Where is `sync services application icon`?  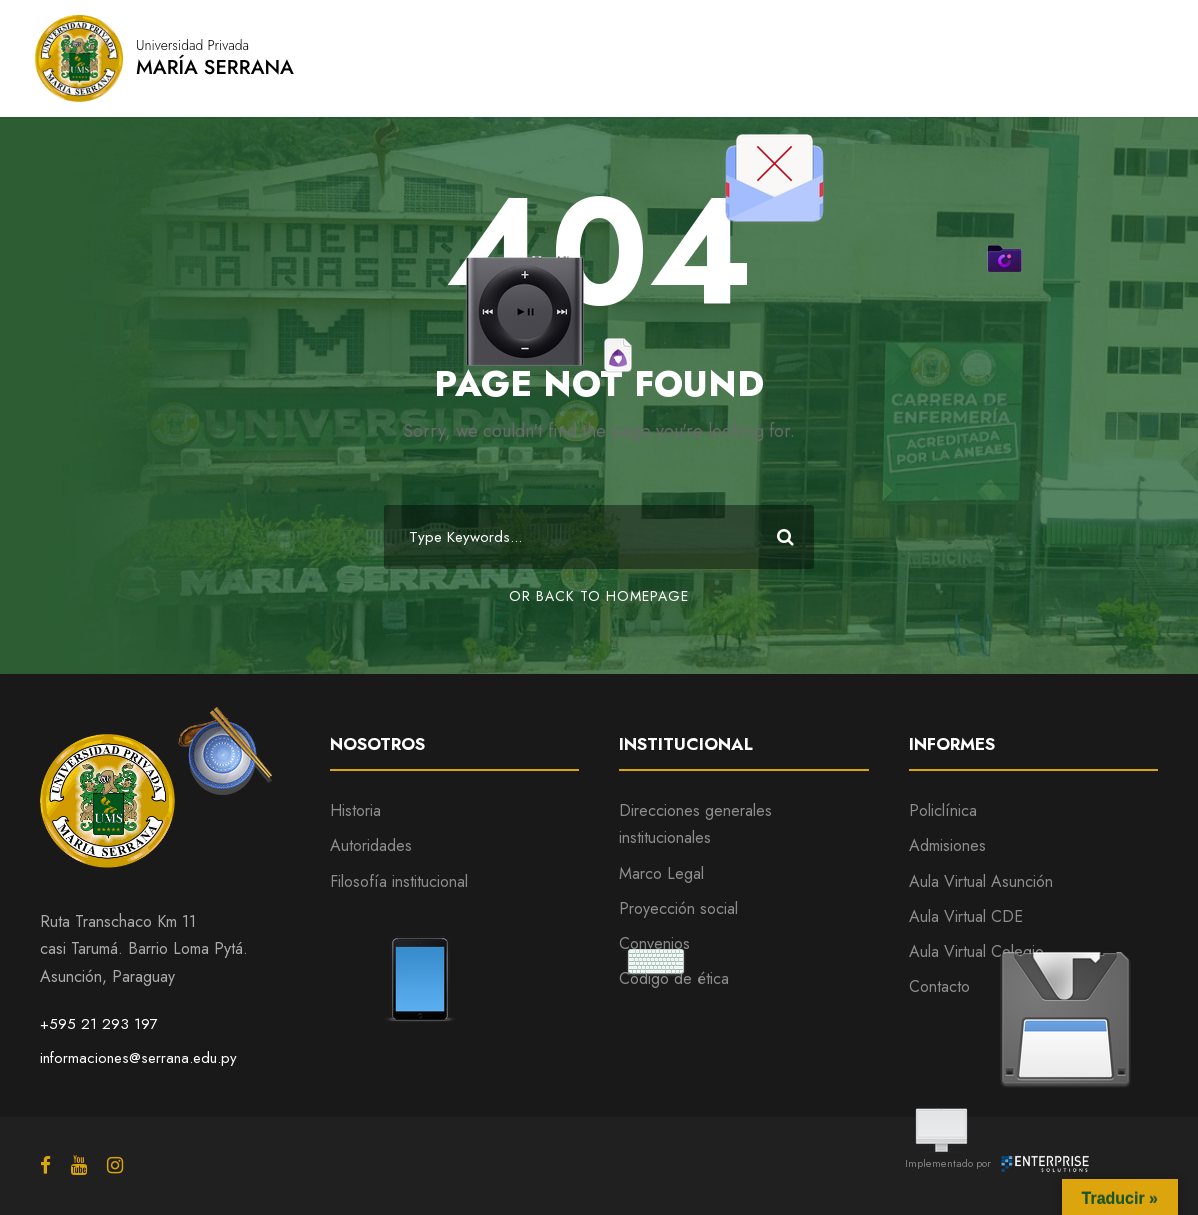
sync services application icon is located at coordinates (225, 749).